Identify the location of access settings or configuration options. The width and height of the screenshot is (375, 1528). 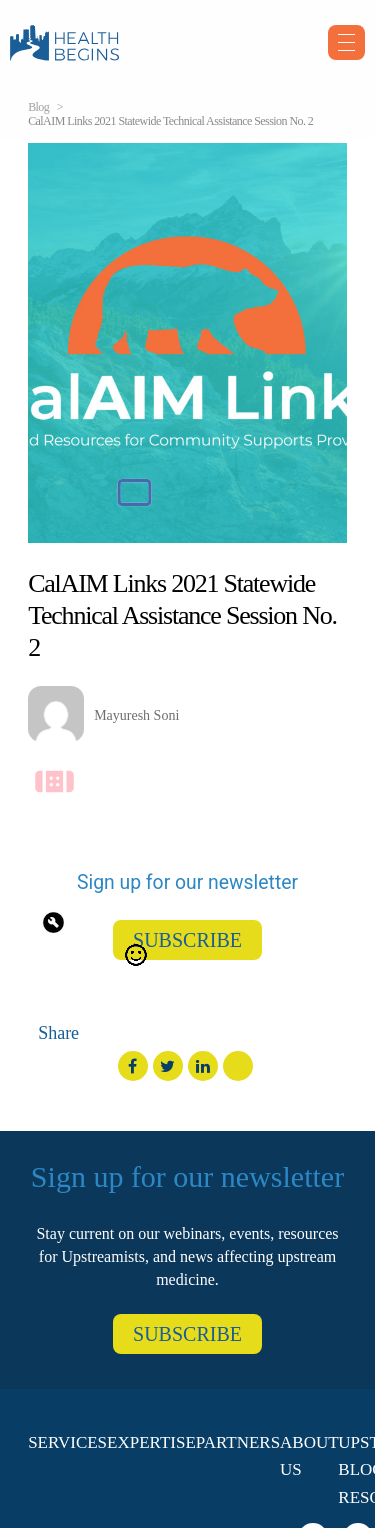
(53, 922).